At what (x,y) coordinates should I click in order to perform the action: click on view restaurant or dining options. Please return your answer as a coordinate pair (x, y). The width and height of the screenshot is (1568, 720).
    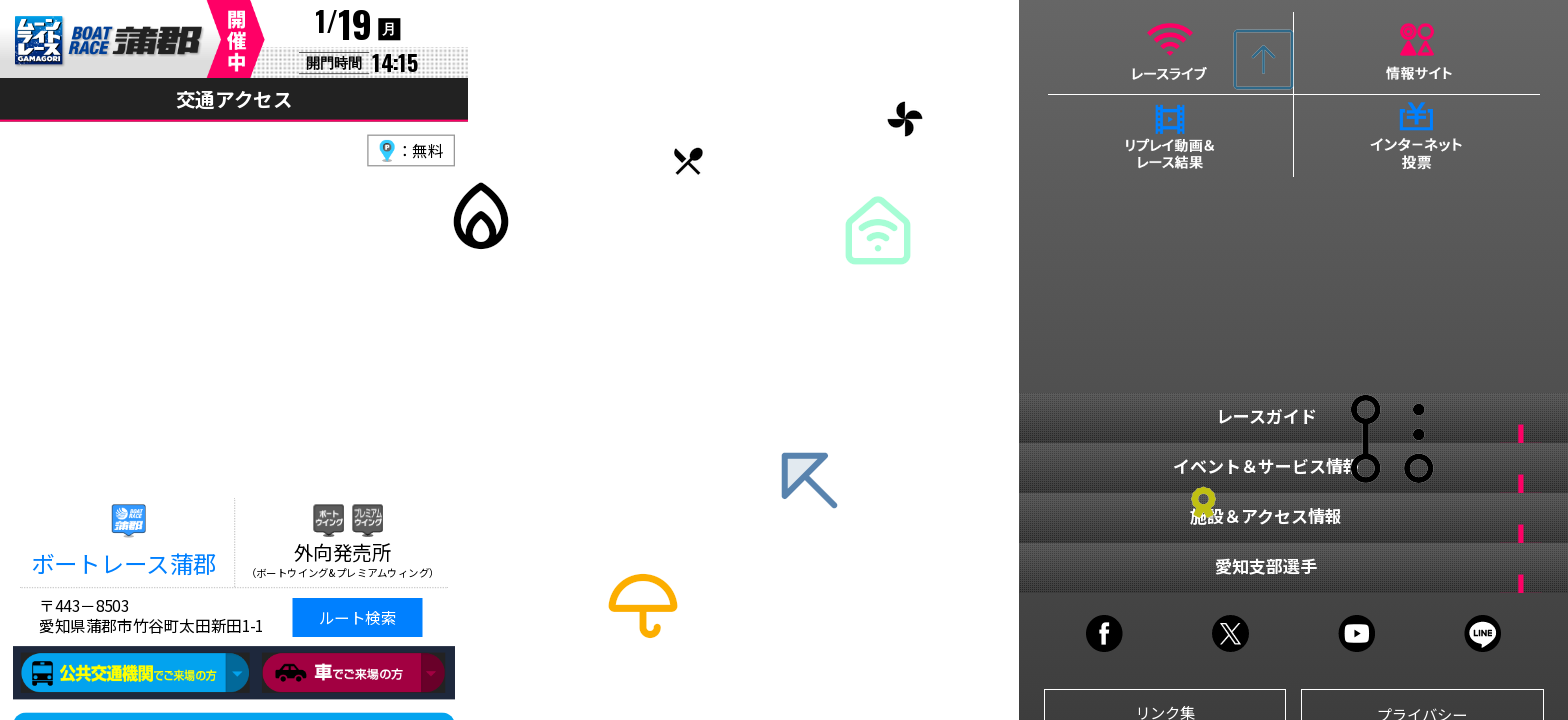
    Looking at the image, I should click on (688, 161).